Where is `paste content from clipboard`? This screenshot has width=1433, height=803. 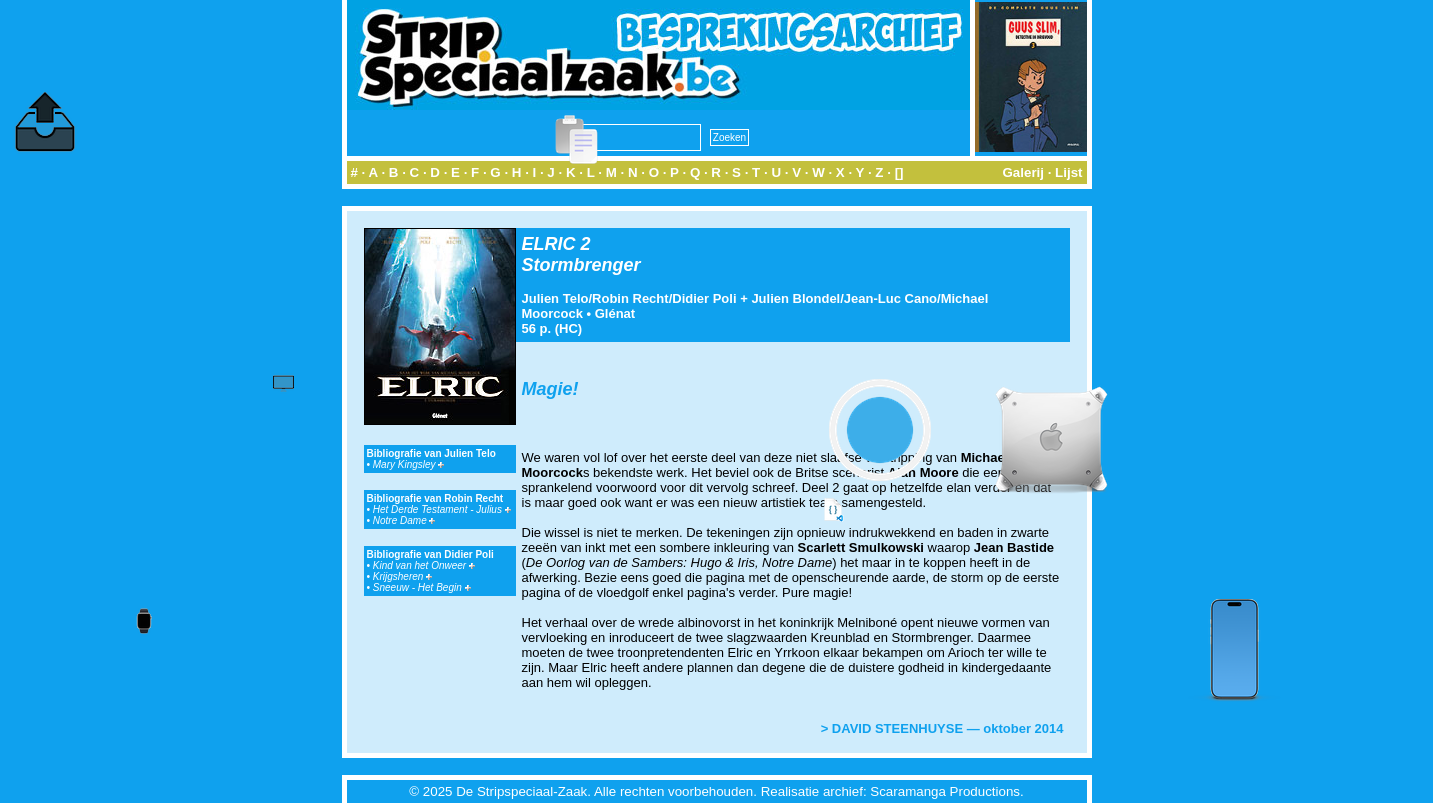
paste content from clipboard is located at coordinates (576, 139).